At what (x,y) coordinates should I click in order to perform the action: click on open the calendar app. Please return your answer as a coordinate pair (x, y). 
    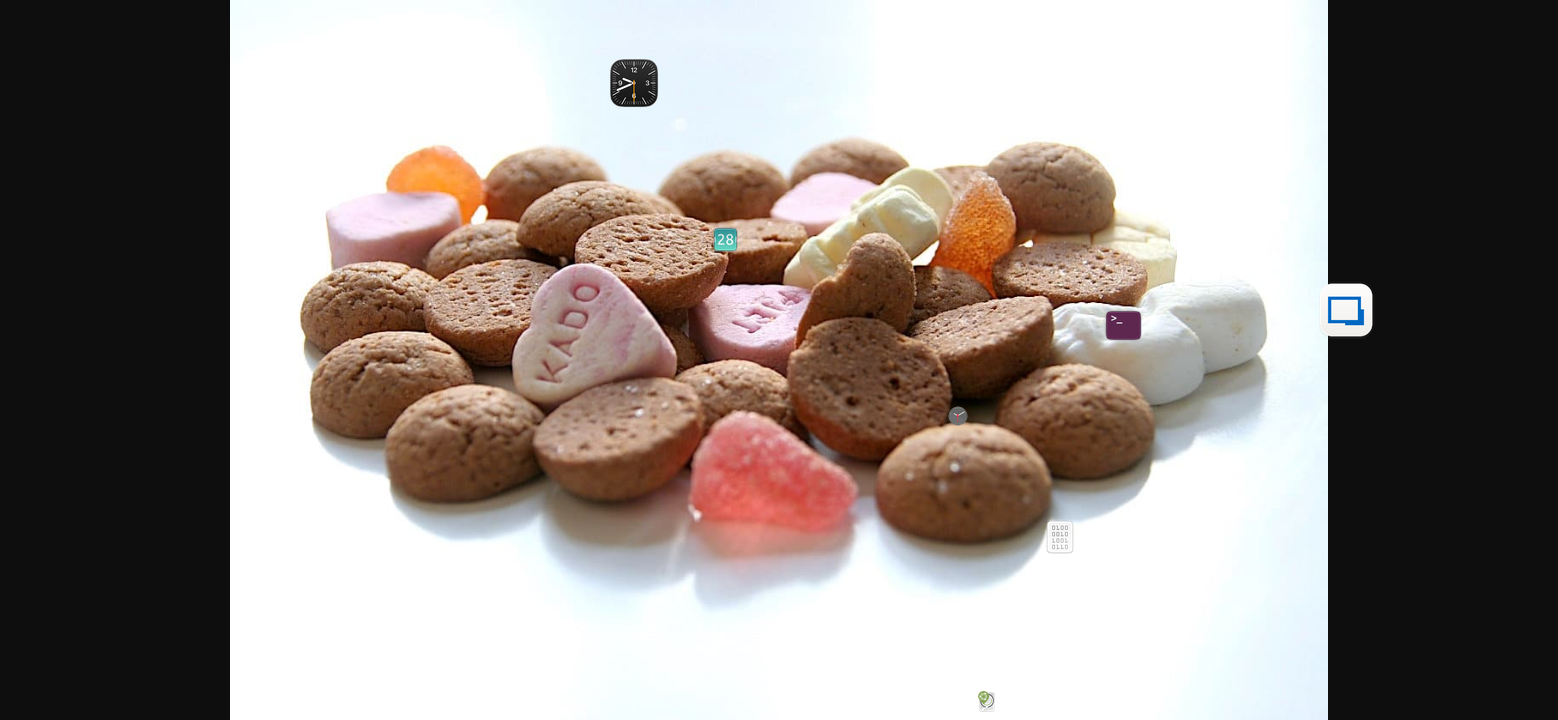
    Looking at the image, I should click on (725, 239).